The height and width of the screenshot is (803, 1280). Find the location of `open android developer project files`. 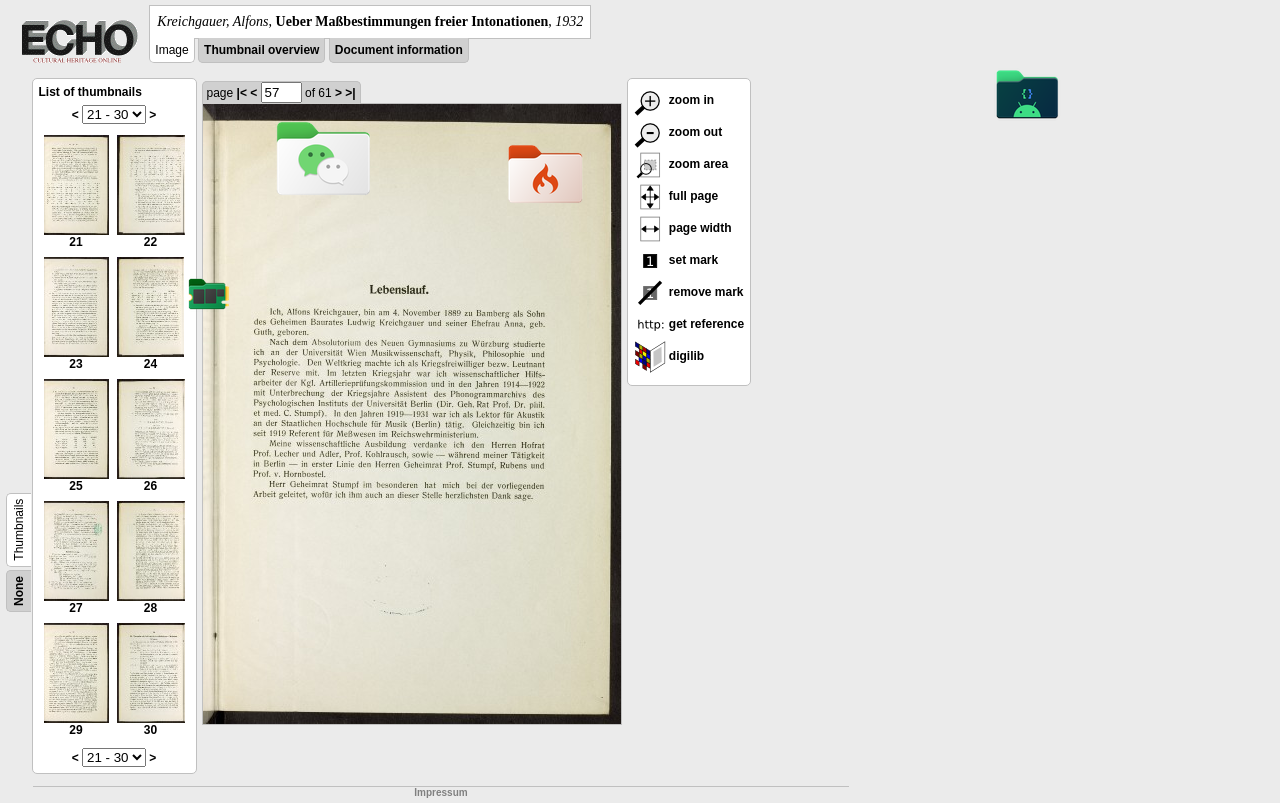

open android developer project files is located at coordinates (1027, 96).